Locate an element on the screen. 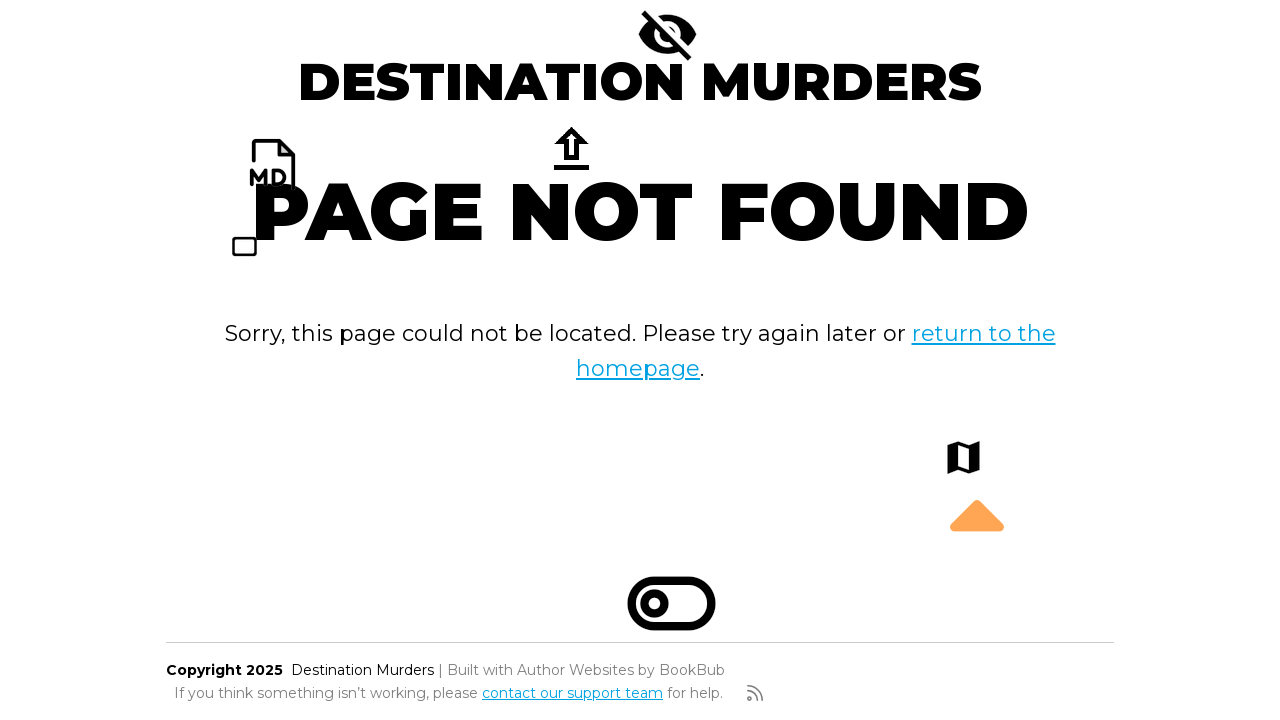 The image size is (1280, 720). crop image to landscape orientation is located at coordinates (244, 246).